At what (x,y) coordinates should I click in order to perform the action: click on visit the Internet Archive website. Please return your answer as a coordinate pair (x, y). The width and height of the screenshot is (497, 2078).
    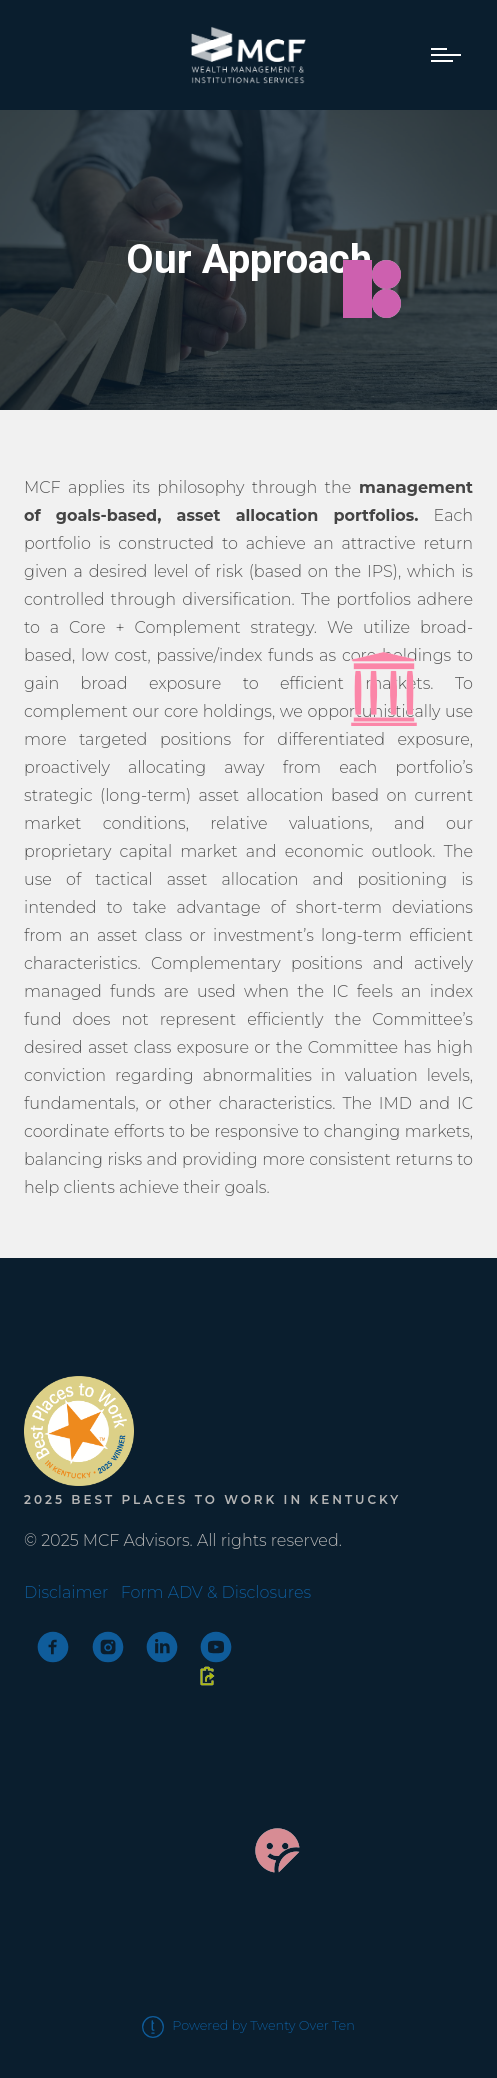
    Looking at the image, I should click on (384, 689).